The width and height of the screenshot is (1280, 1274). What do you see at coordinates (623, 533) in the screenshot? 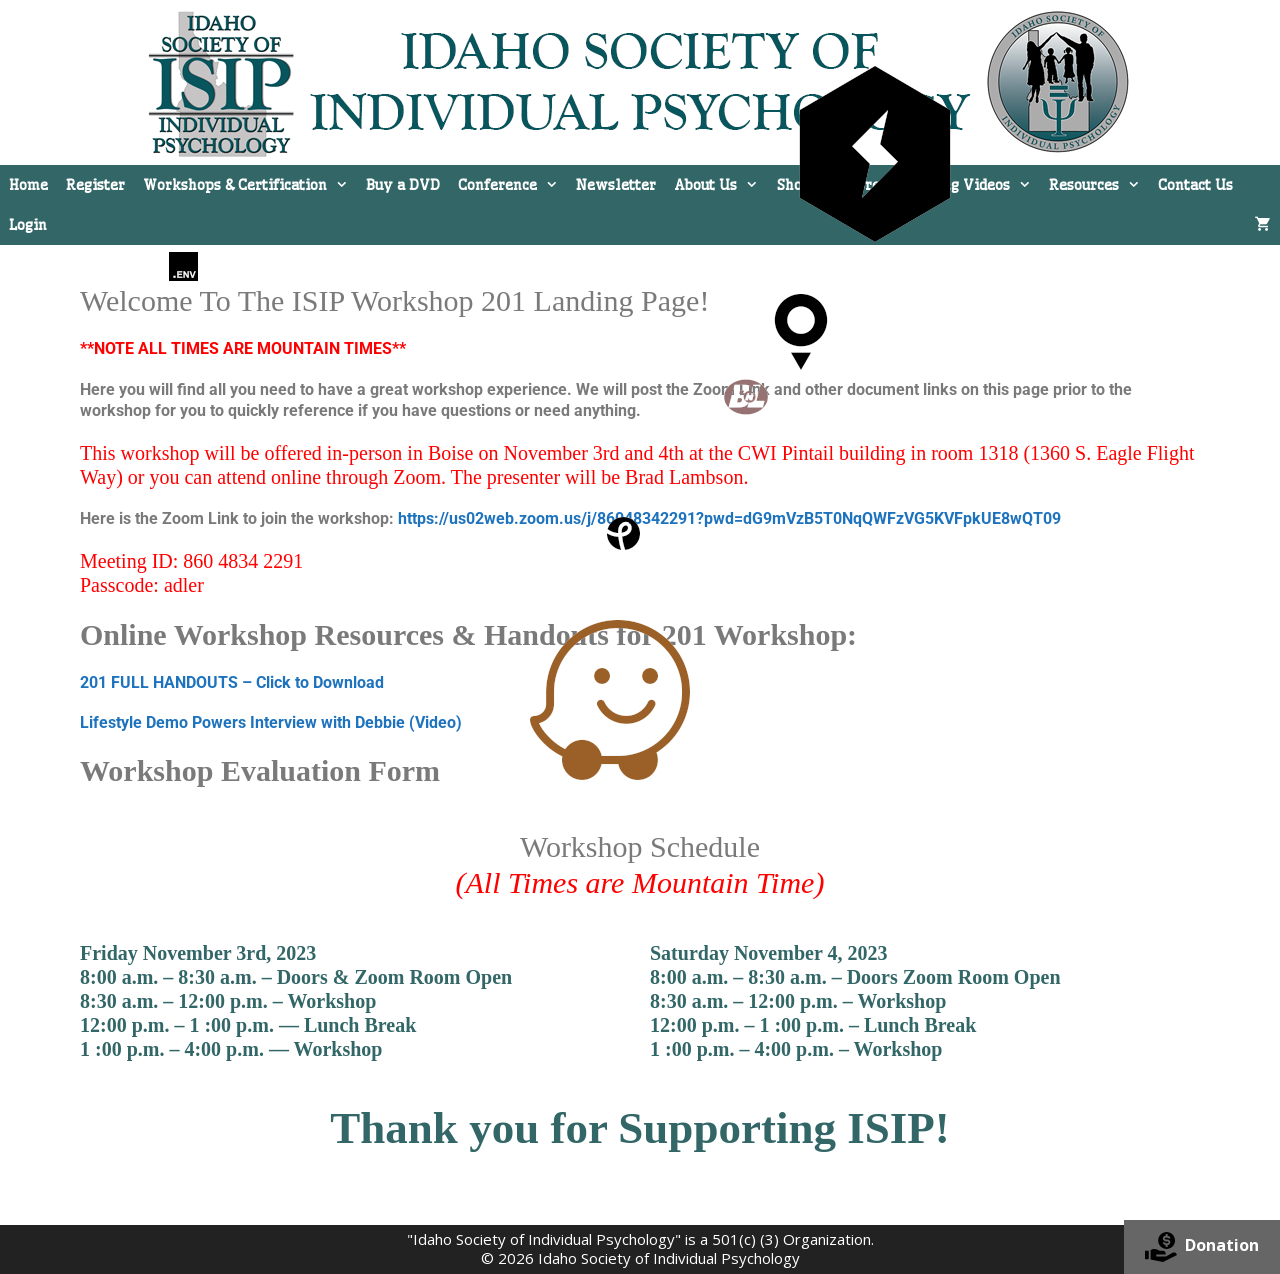
I see `open pixlr photo editing app` at bounding box center [623, 533].